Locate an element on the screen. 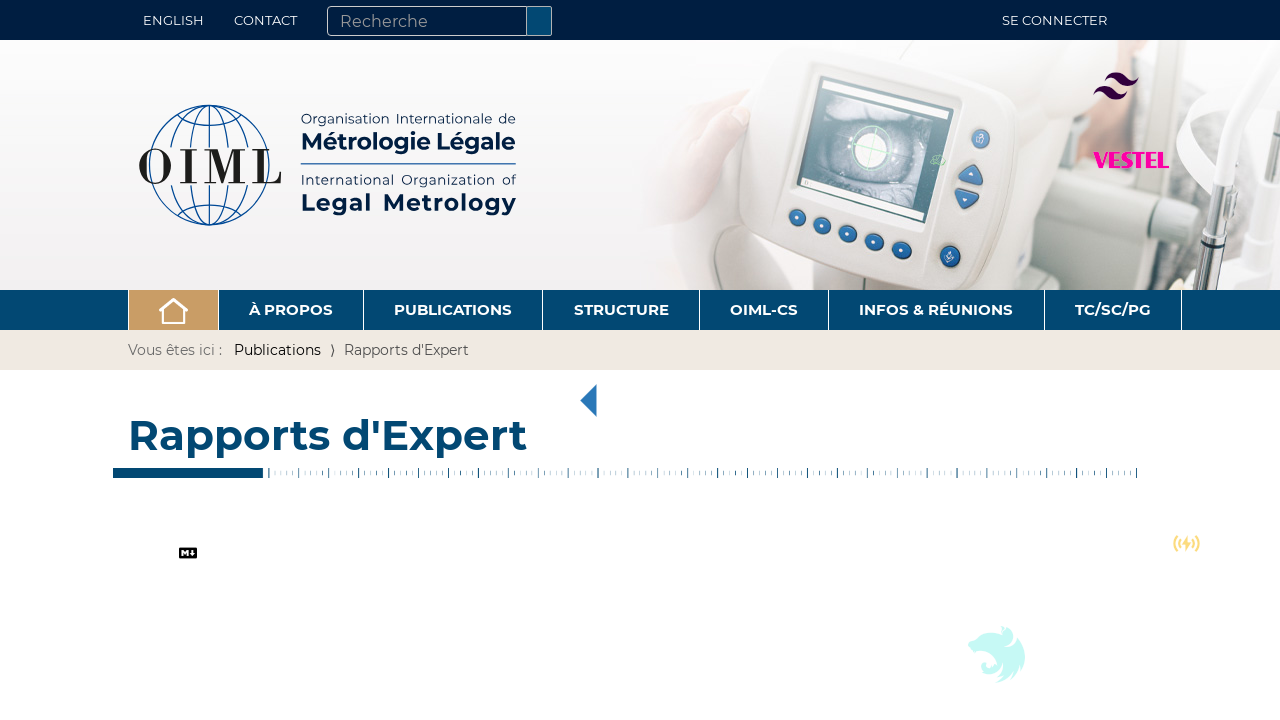  tailwind css framework logo is located at coordinates (1116, 86).